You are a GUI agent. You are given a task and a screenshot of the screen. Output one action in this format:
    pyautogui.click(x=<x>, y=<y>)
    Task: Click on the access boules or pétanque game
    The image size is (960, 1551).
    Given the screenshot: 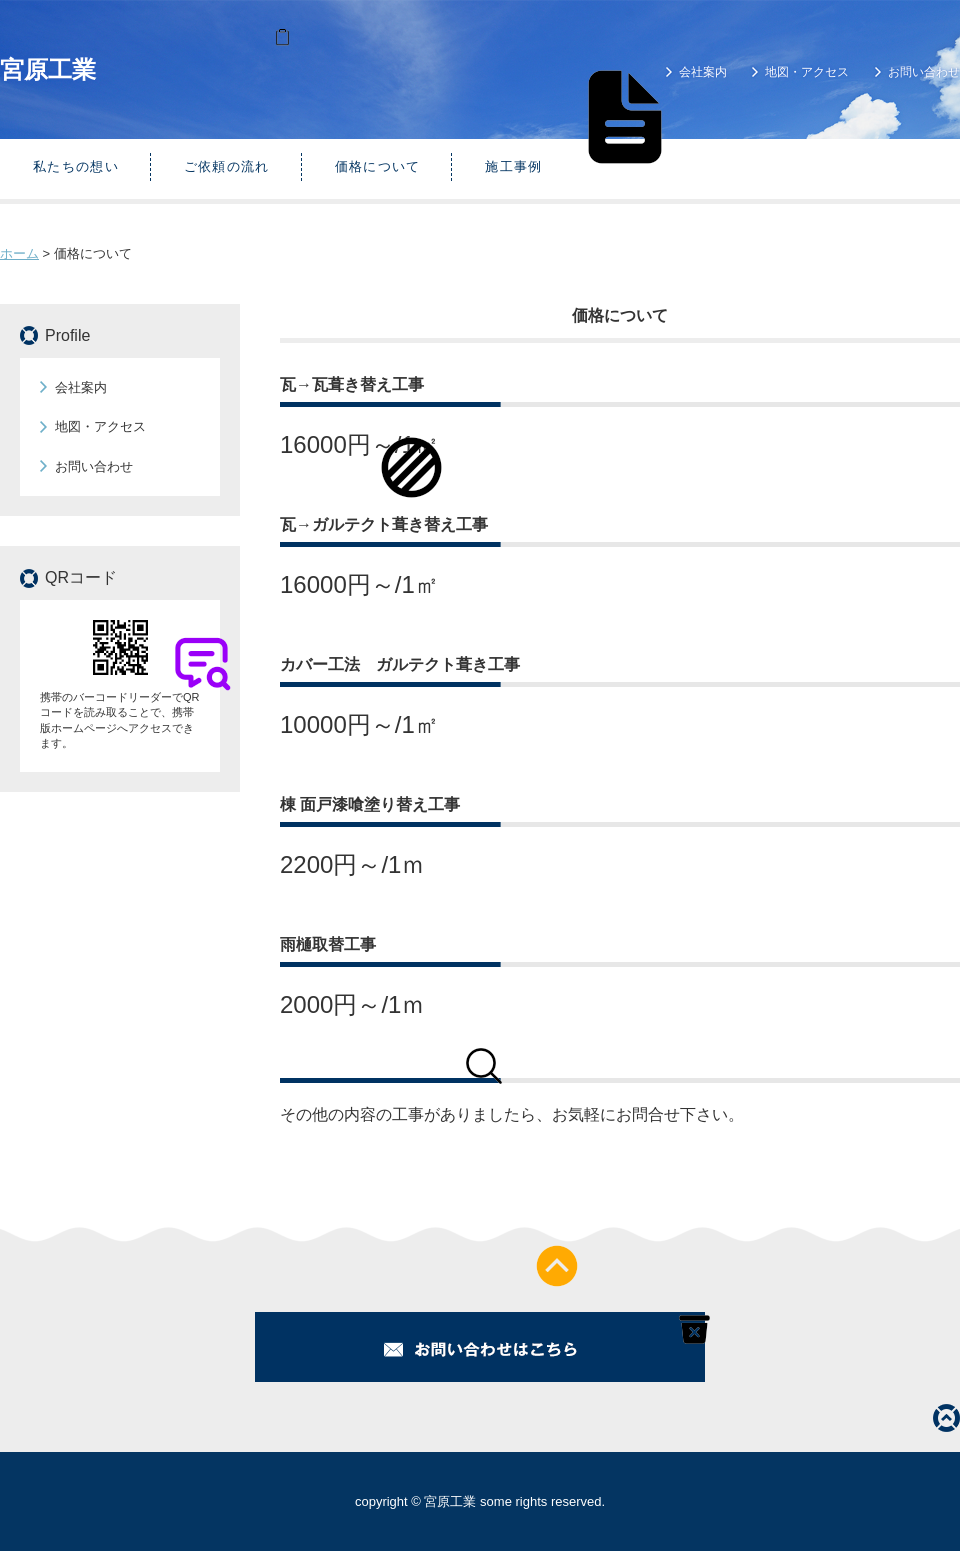 What is the action you would take?
    pyautogui.click(x=411, y=467)
    